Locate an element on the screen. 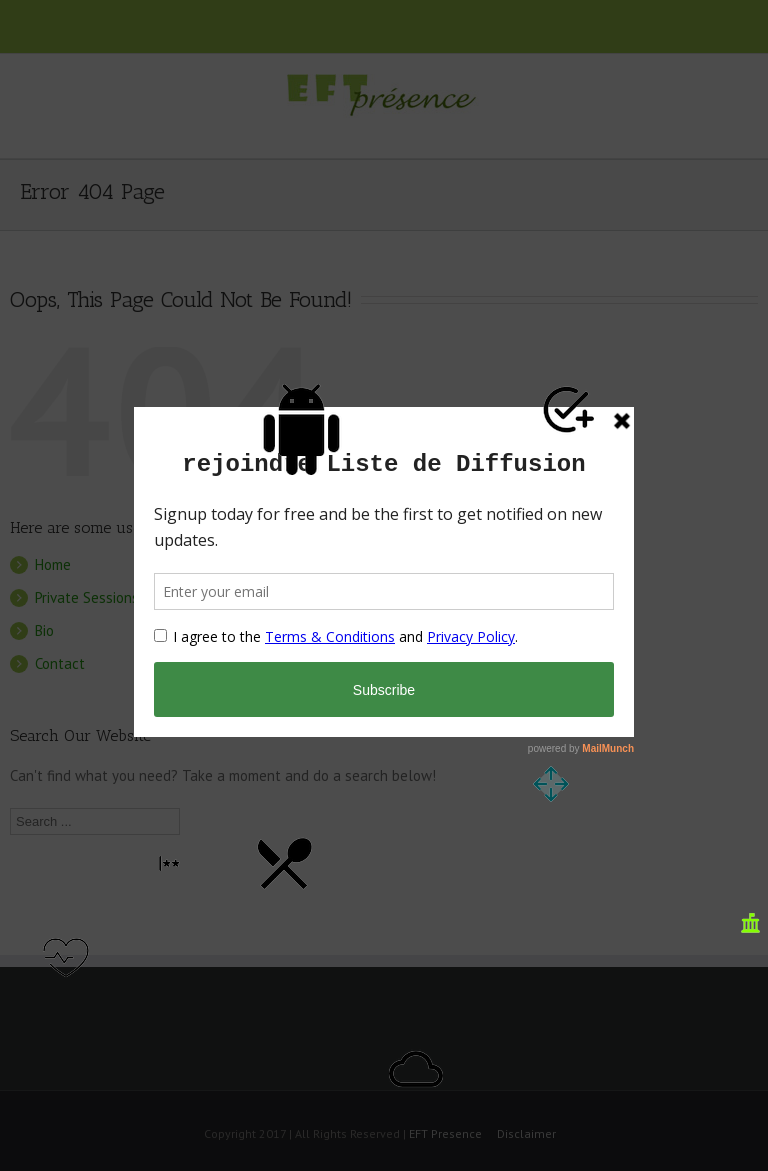 Image resolution: width=768 pixels, height=1171 pixels. view government or civic locations is located at coordinates (750, 923).